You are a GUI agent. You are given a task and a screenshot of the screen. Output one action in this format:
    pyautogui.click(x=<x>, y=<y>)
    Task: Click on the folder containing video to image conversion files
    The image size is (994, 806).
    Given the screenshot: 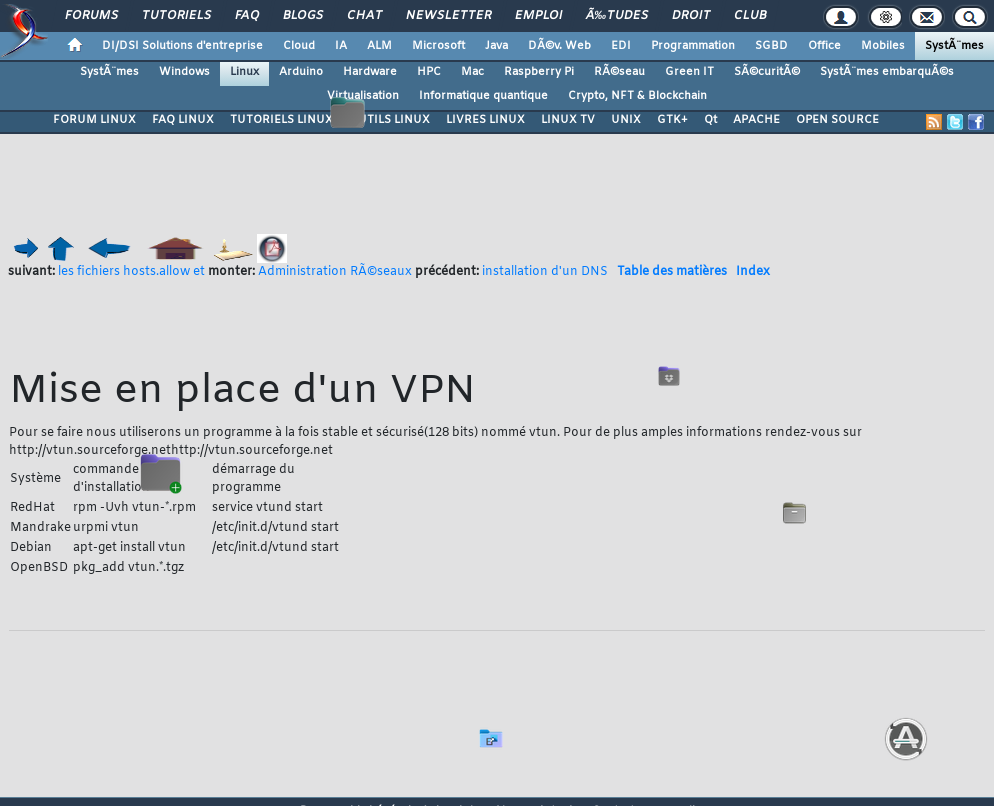 What is the action you would take?
    pyautogui.click(x=491, y=739)
    